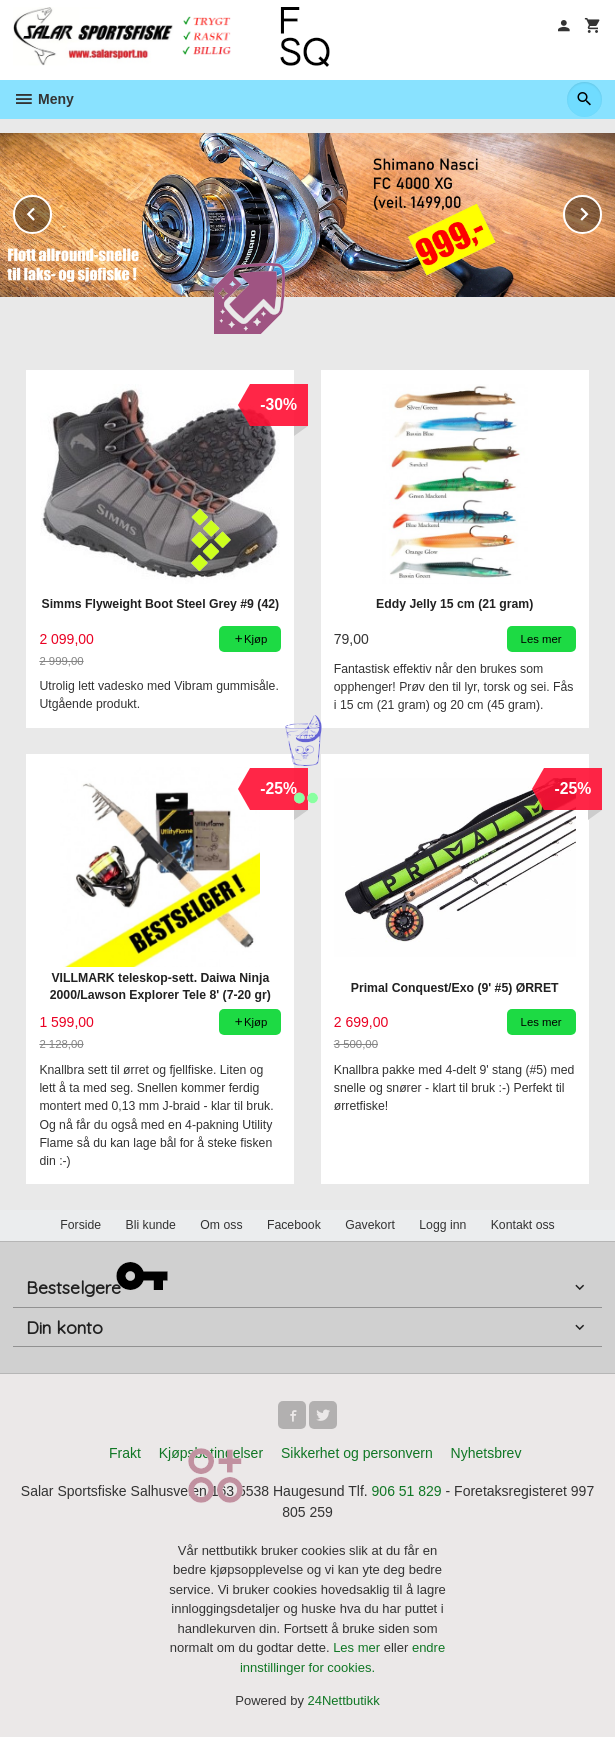 This screenshot has height=1737, width=615. What do you see at coordinates (211, 540) in the screenshot?
I see `open TestRail test management platform` at bounding box center [211, 540].